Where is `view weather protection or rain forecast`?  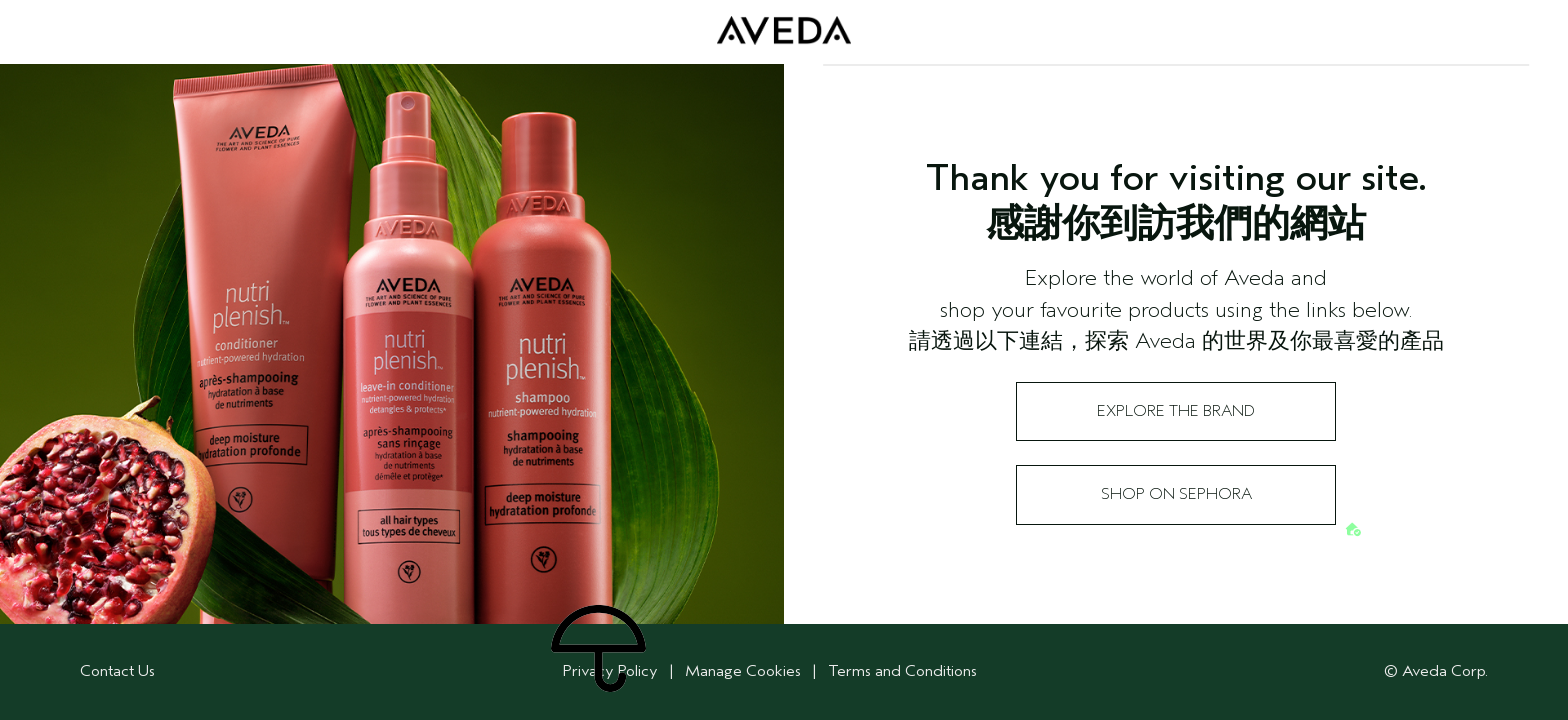
view weather protection or rain forecast is located at coordinates (598, 648).